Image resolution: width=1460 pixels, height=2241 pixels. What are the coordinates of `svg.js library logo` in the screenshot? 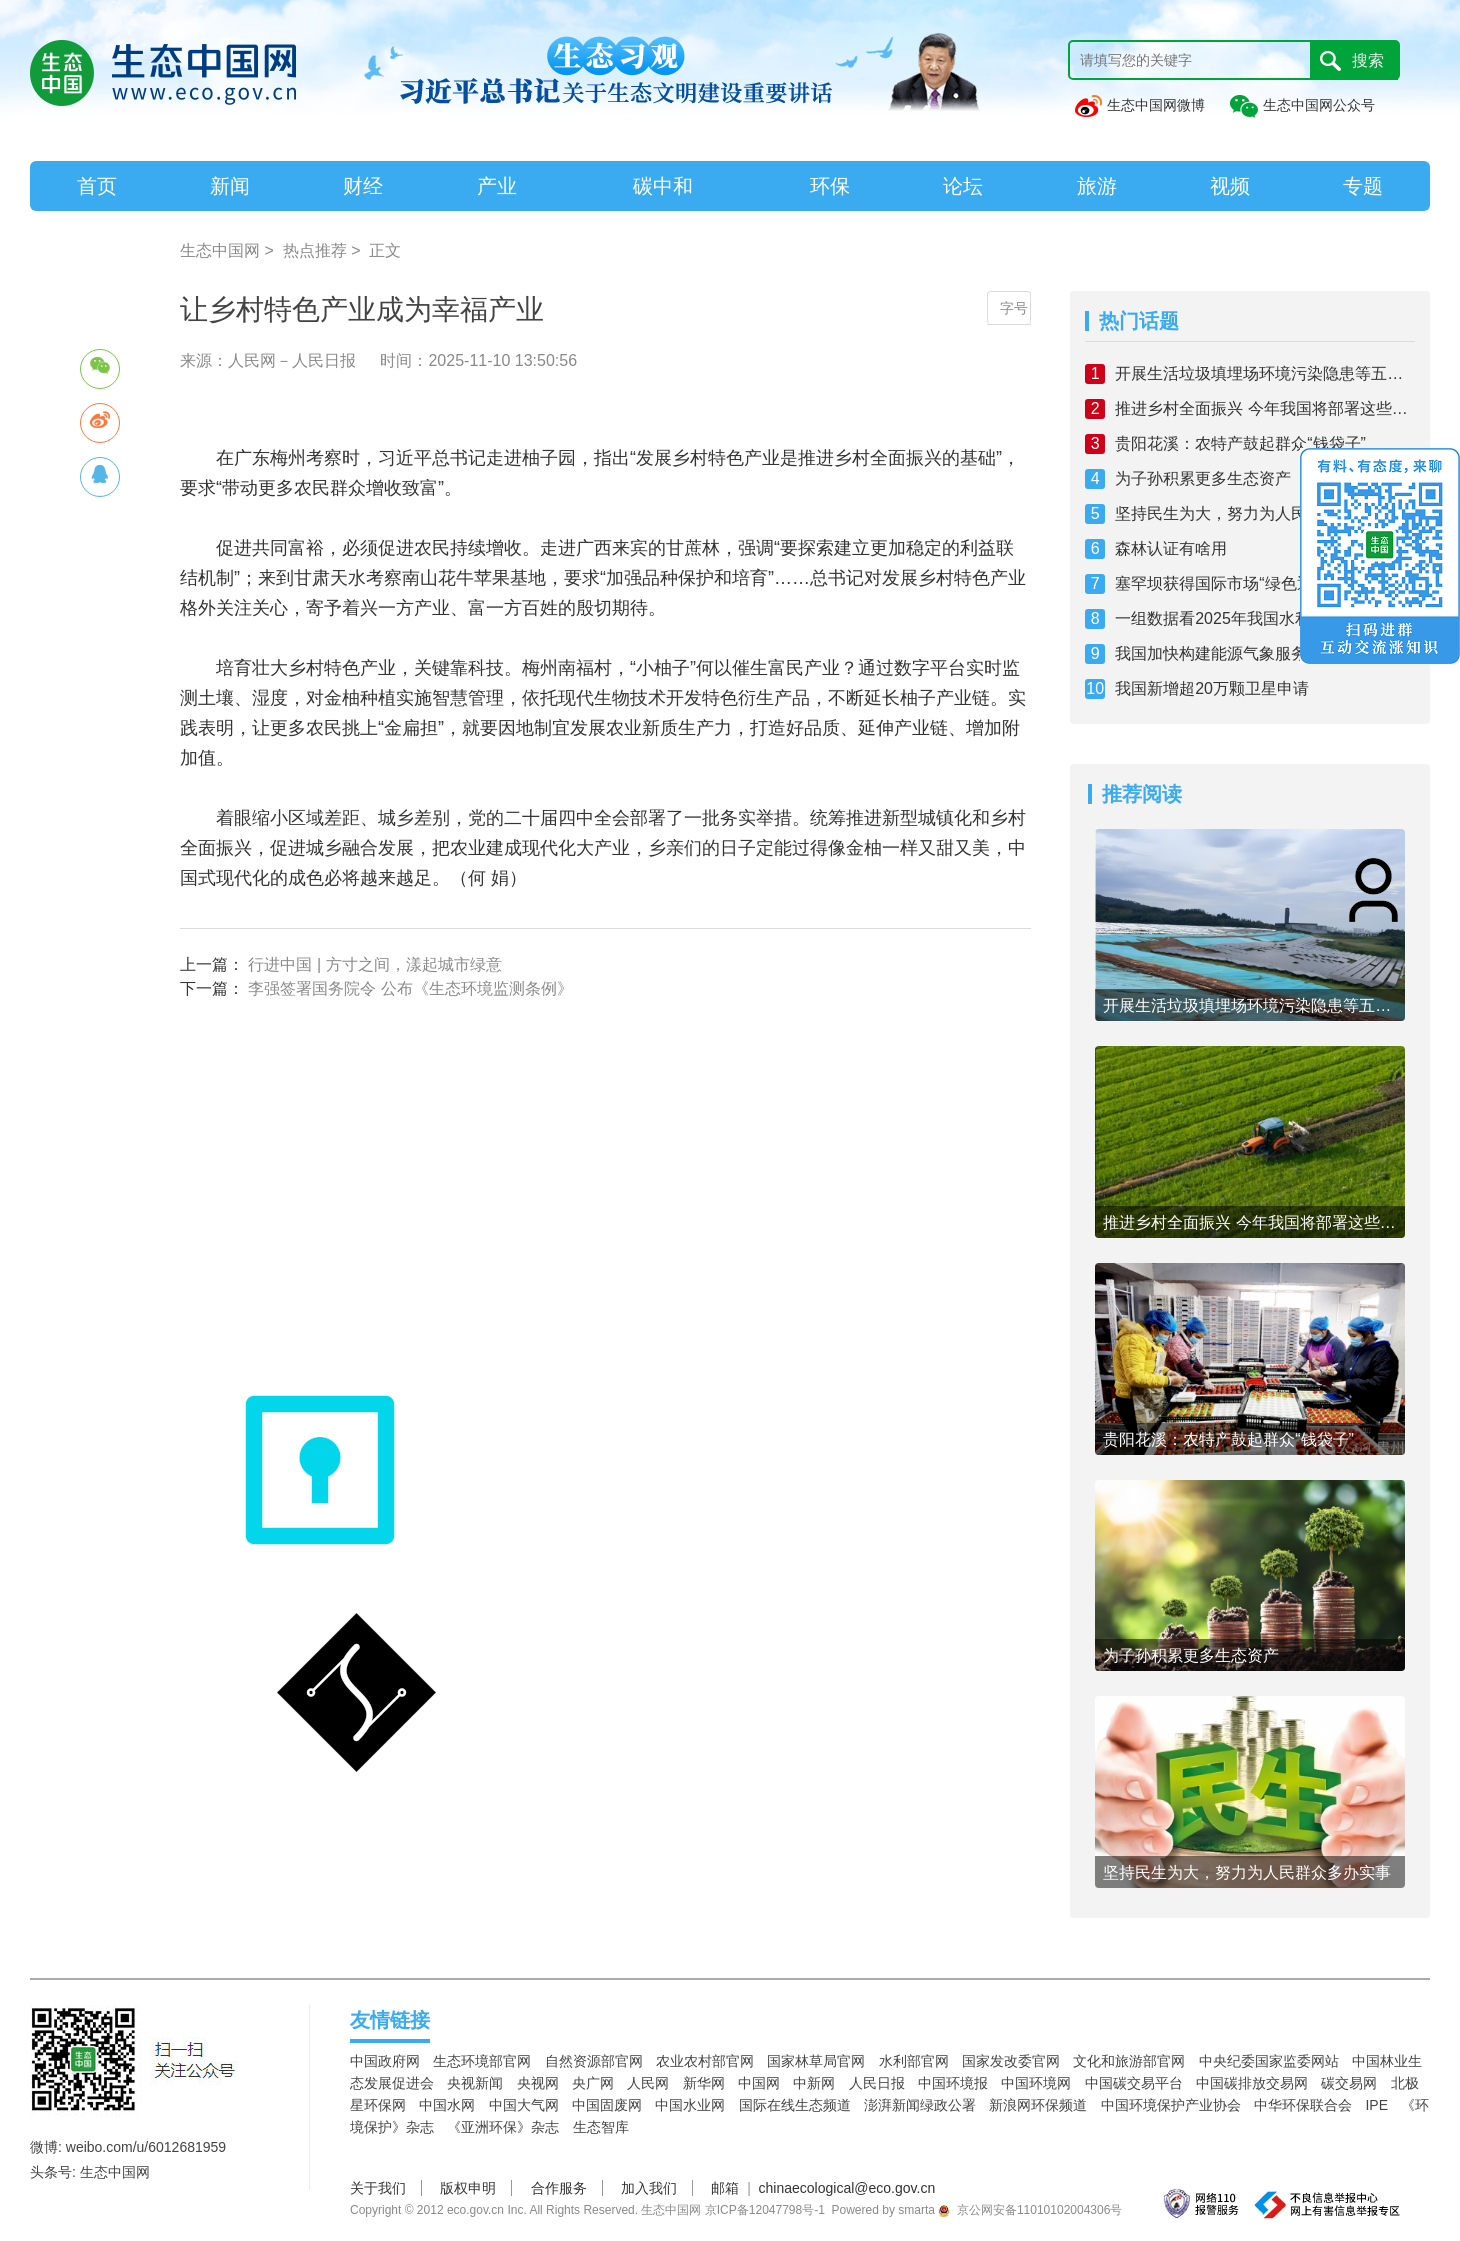 It's located at (356, 1692).